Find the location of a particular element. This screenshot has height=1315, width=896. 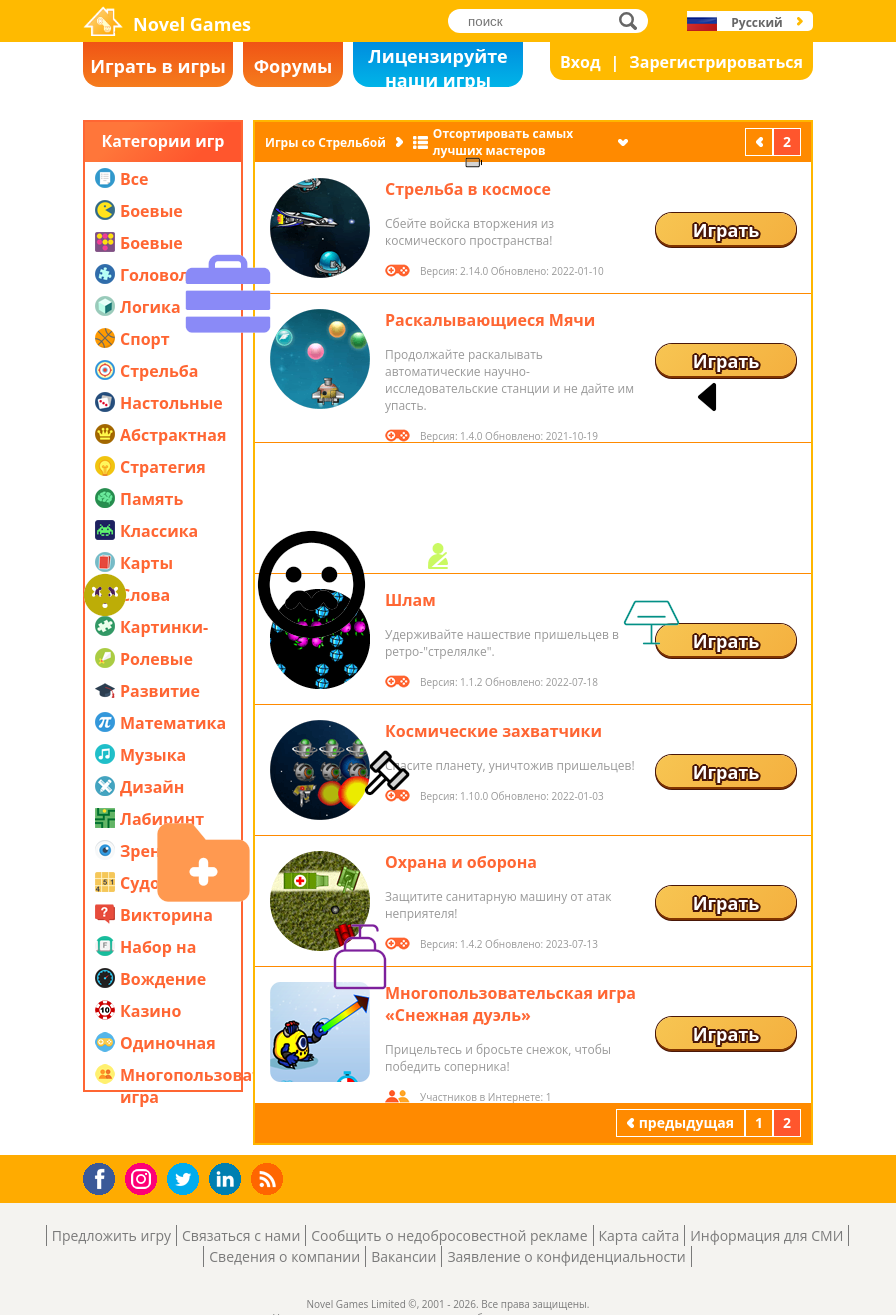

indicates anxious or nervous status is located at coordinates (311, 584).